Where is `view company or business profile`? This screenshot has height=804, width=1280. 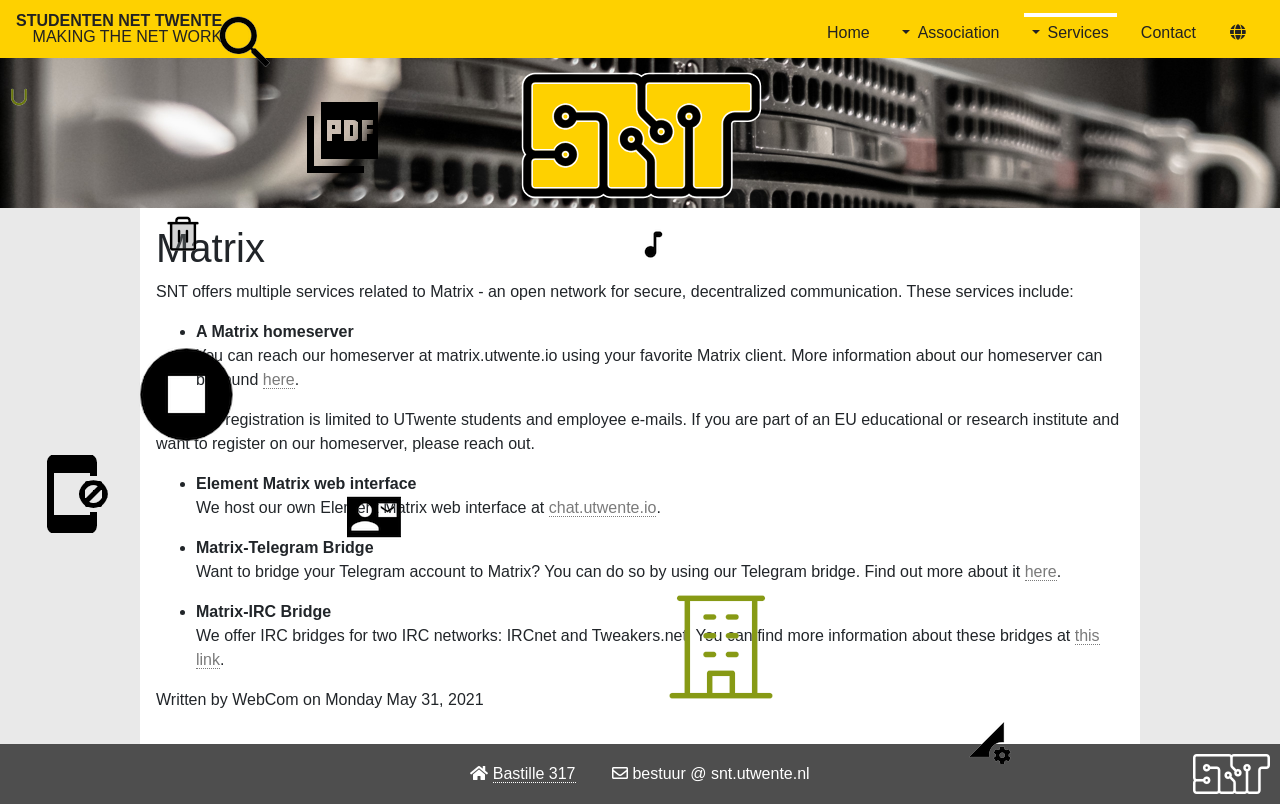
view company or business profile is located at coordinates (721, 647).